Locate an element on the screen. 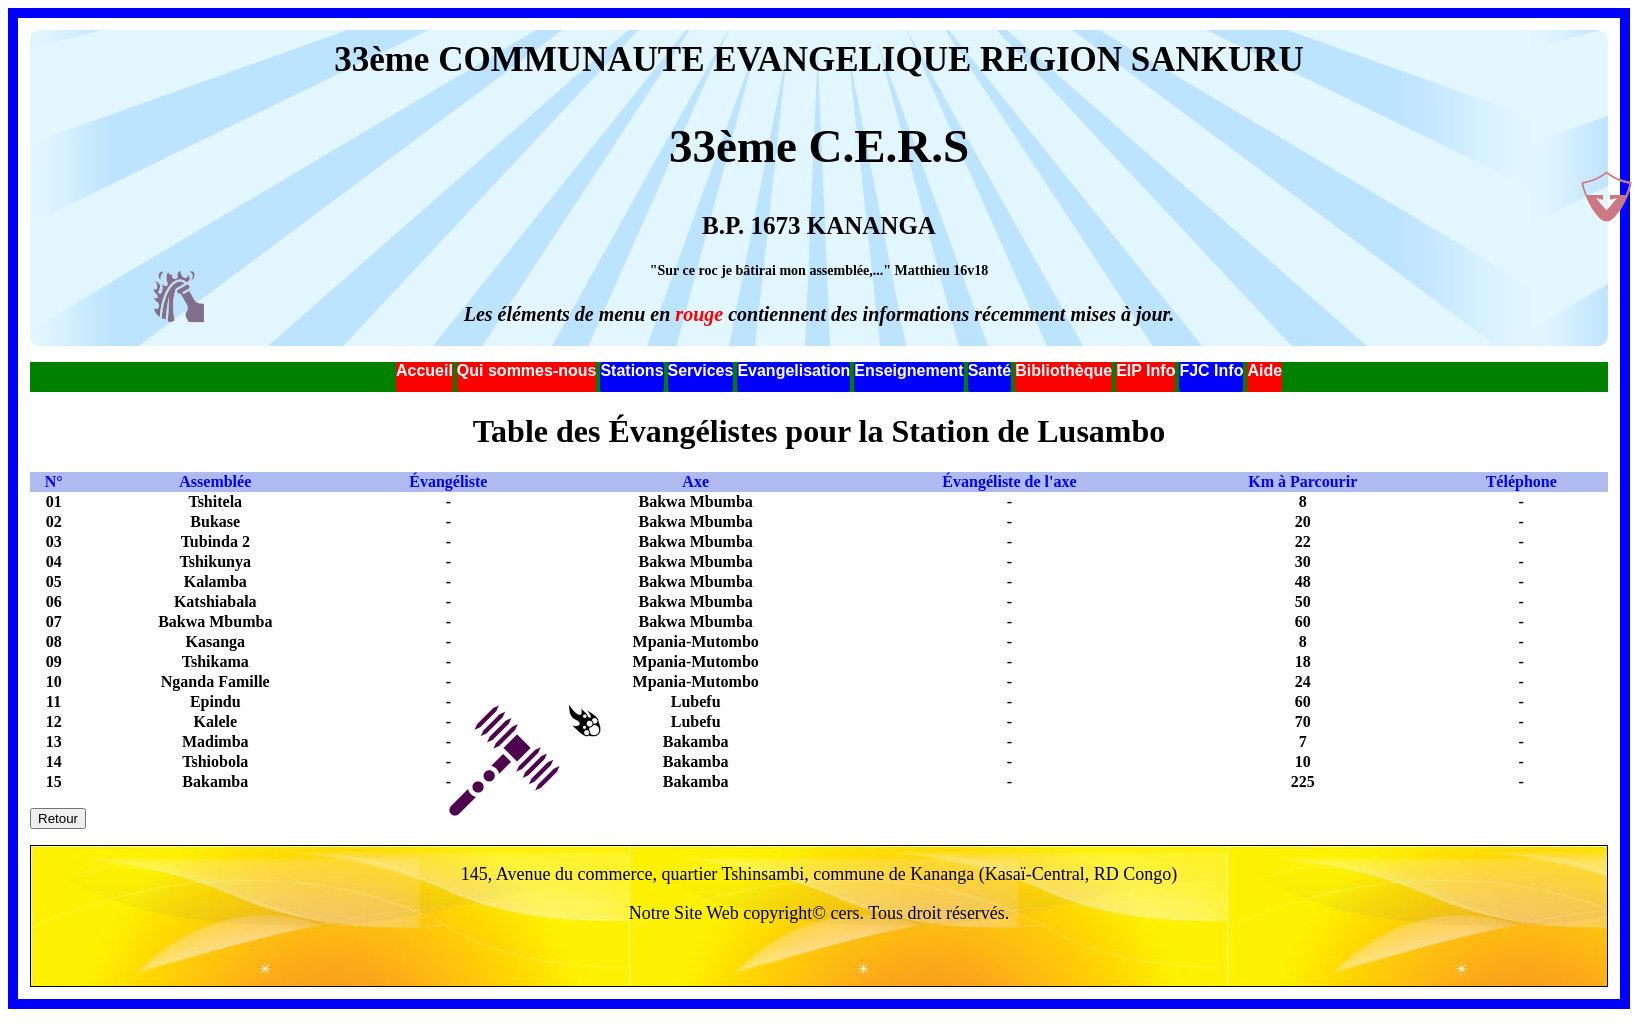 The height and width of the screenshot is (1029, 1638). indicates armor or defense has been reduced is located at coordinates (1606, 196).